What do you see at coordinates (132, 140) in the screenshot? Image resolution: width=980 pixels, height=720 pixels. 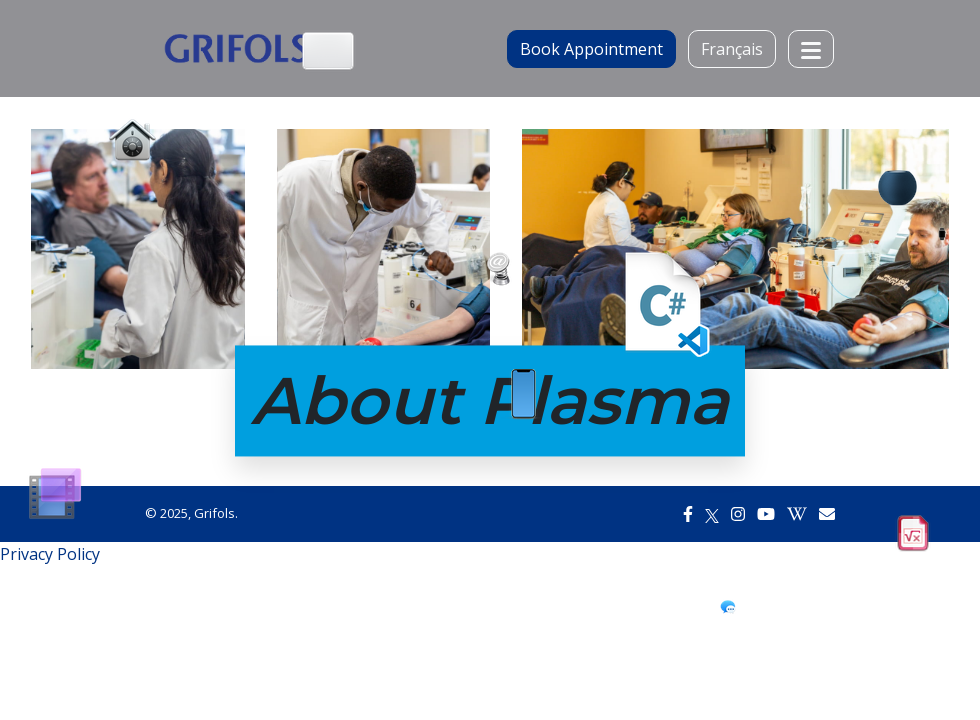 I see `system alert for kernel extension approval` at bounding box center [132, 140].